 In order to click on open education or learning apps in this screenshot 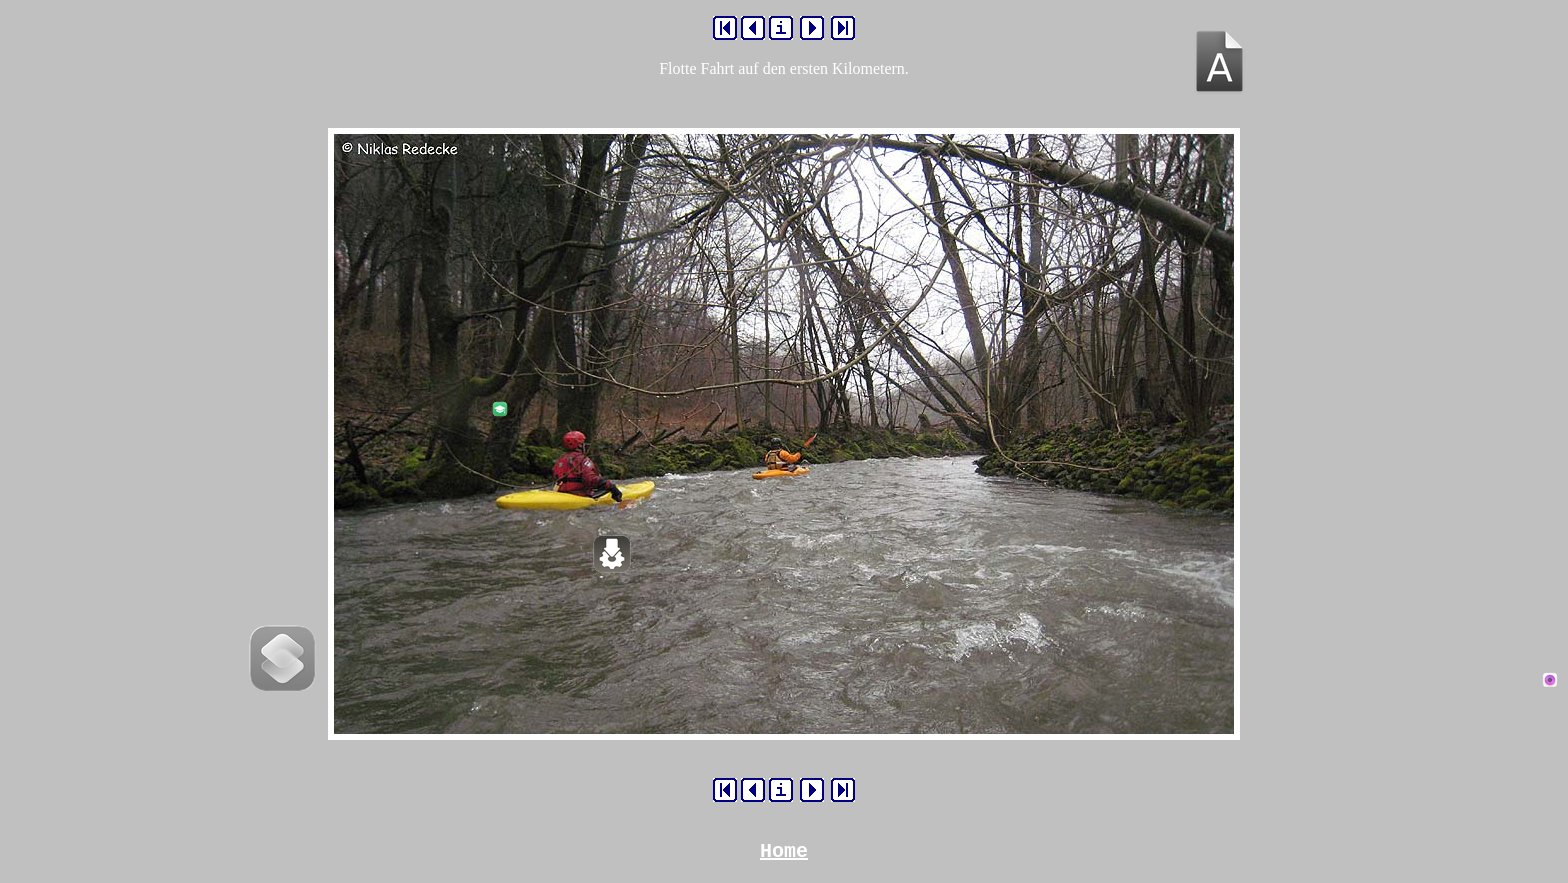, I will do `click(500, 409)`.